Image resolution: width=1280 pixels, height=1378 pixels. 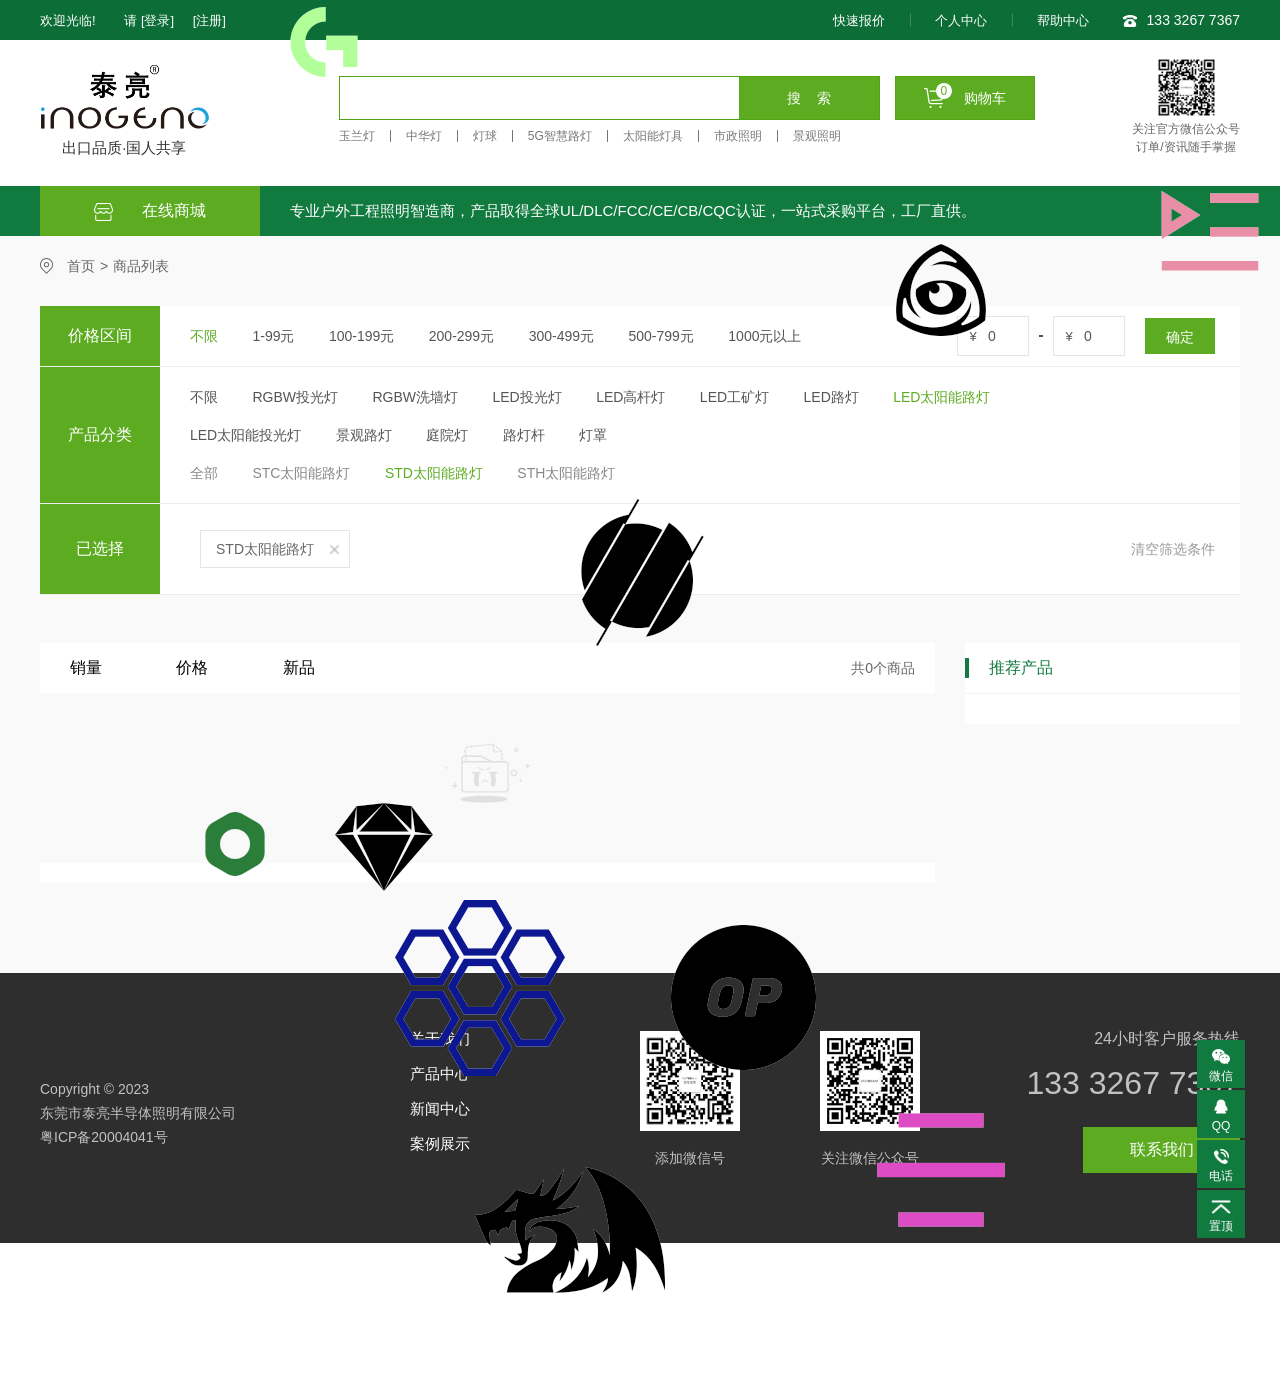 What do you see at coordinates (941, 290) in the screenshot?
I see `visit iconfinder website` at bounding box center [941, 290].